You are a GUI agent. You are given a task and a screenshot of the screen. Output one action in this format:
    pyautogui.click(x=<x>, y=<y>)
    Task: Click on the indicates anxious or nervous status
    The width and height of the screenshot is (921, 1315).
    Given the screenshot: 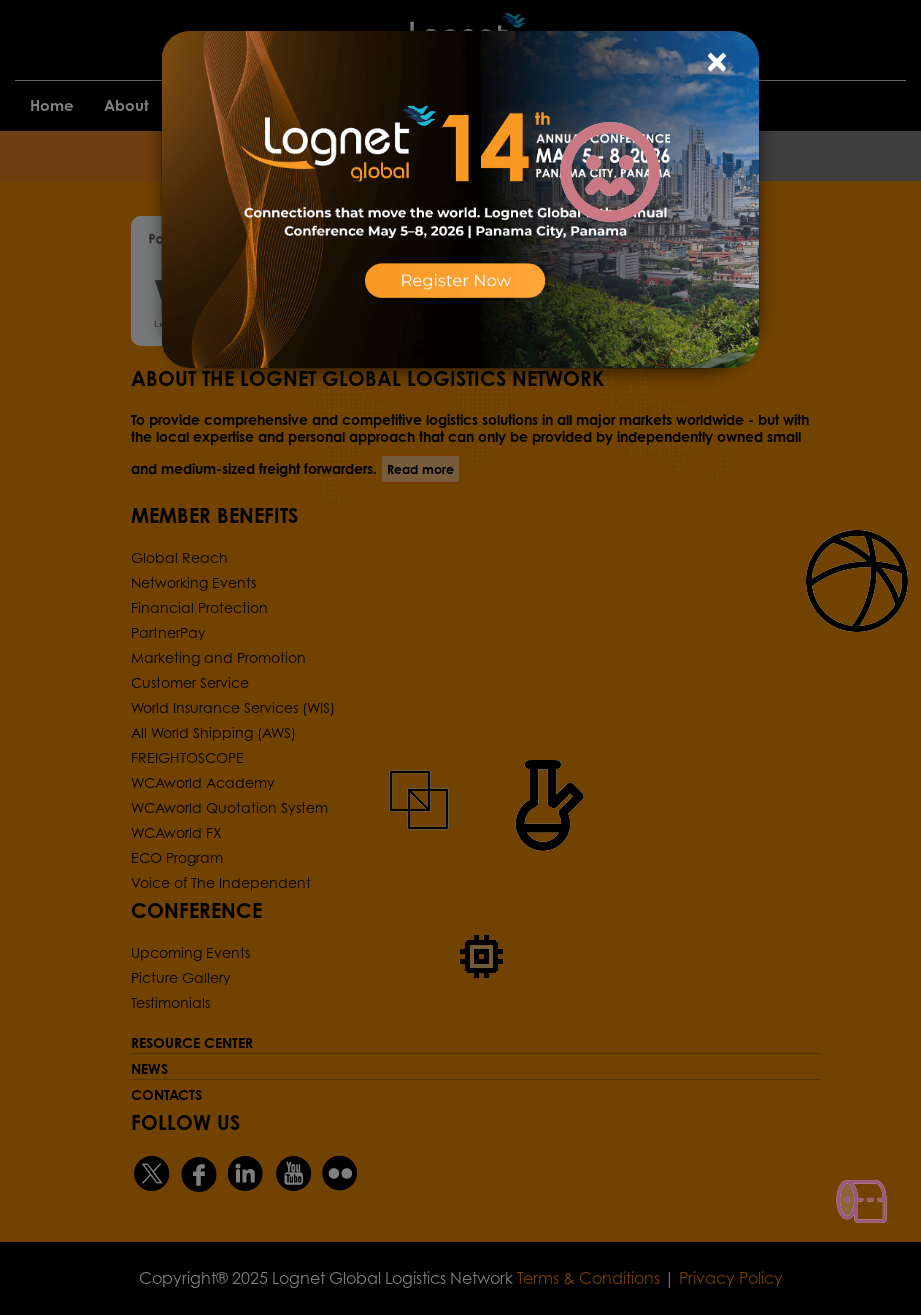 What is the action you would take?
    pyautogui.click(x=610, y=172)
    